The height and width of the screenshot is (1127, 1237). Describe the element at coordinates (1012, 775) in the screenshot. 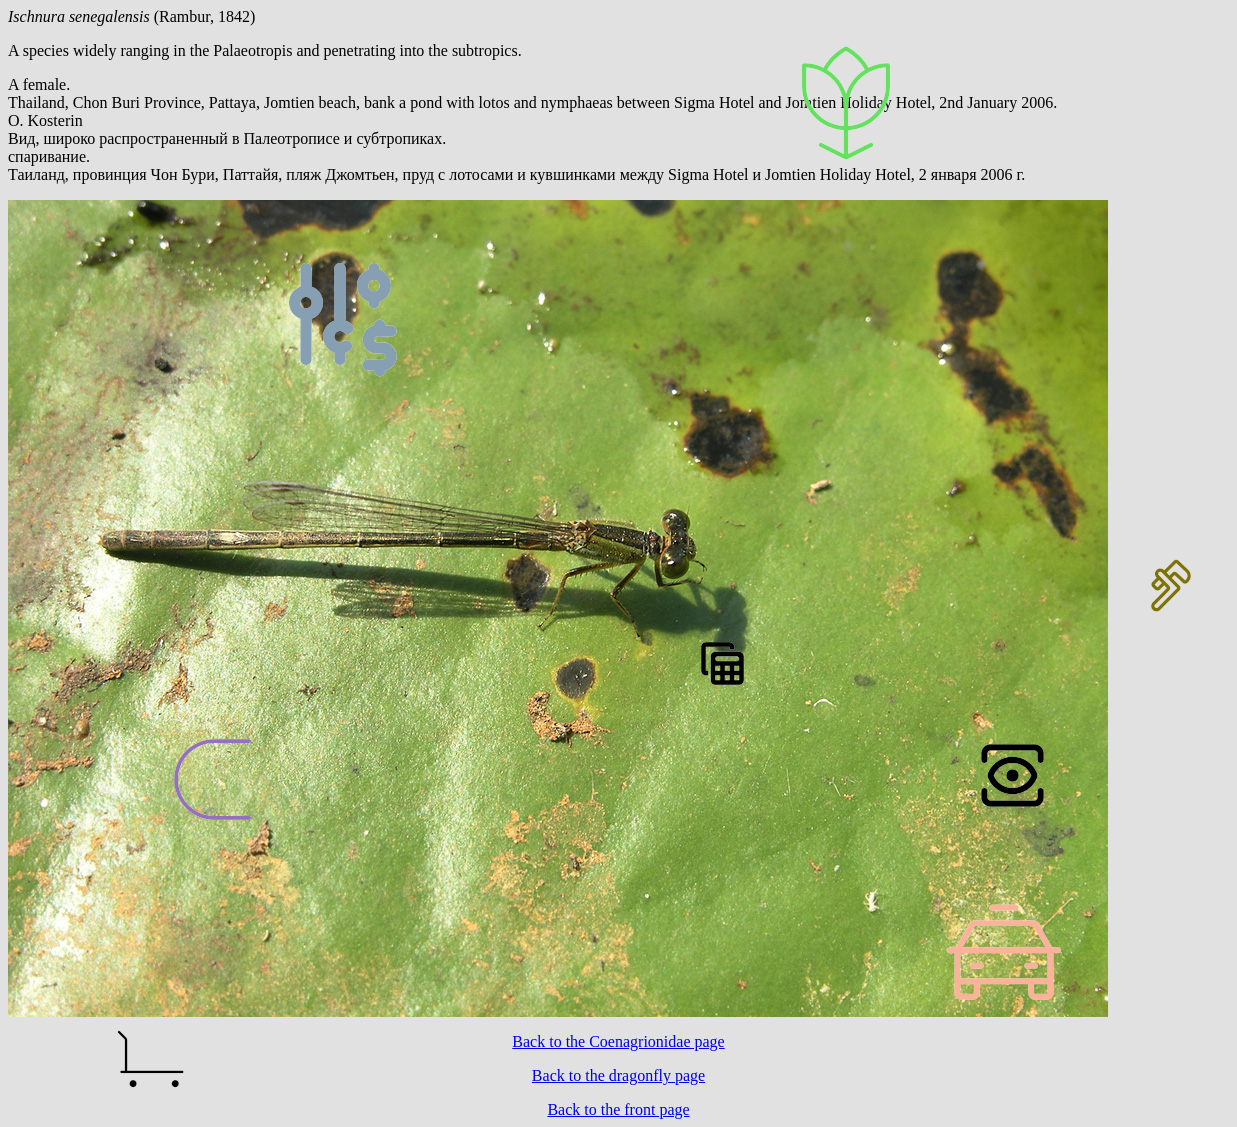

I see `view or preview content` at that location.